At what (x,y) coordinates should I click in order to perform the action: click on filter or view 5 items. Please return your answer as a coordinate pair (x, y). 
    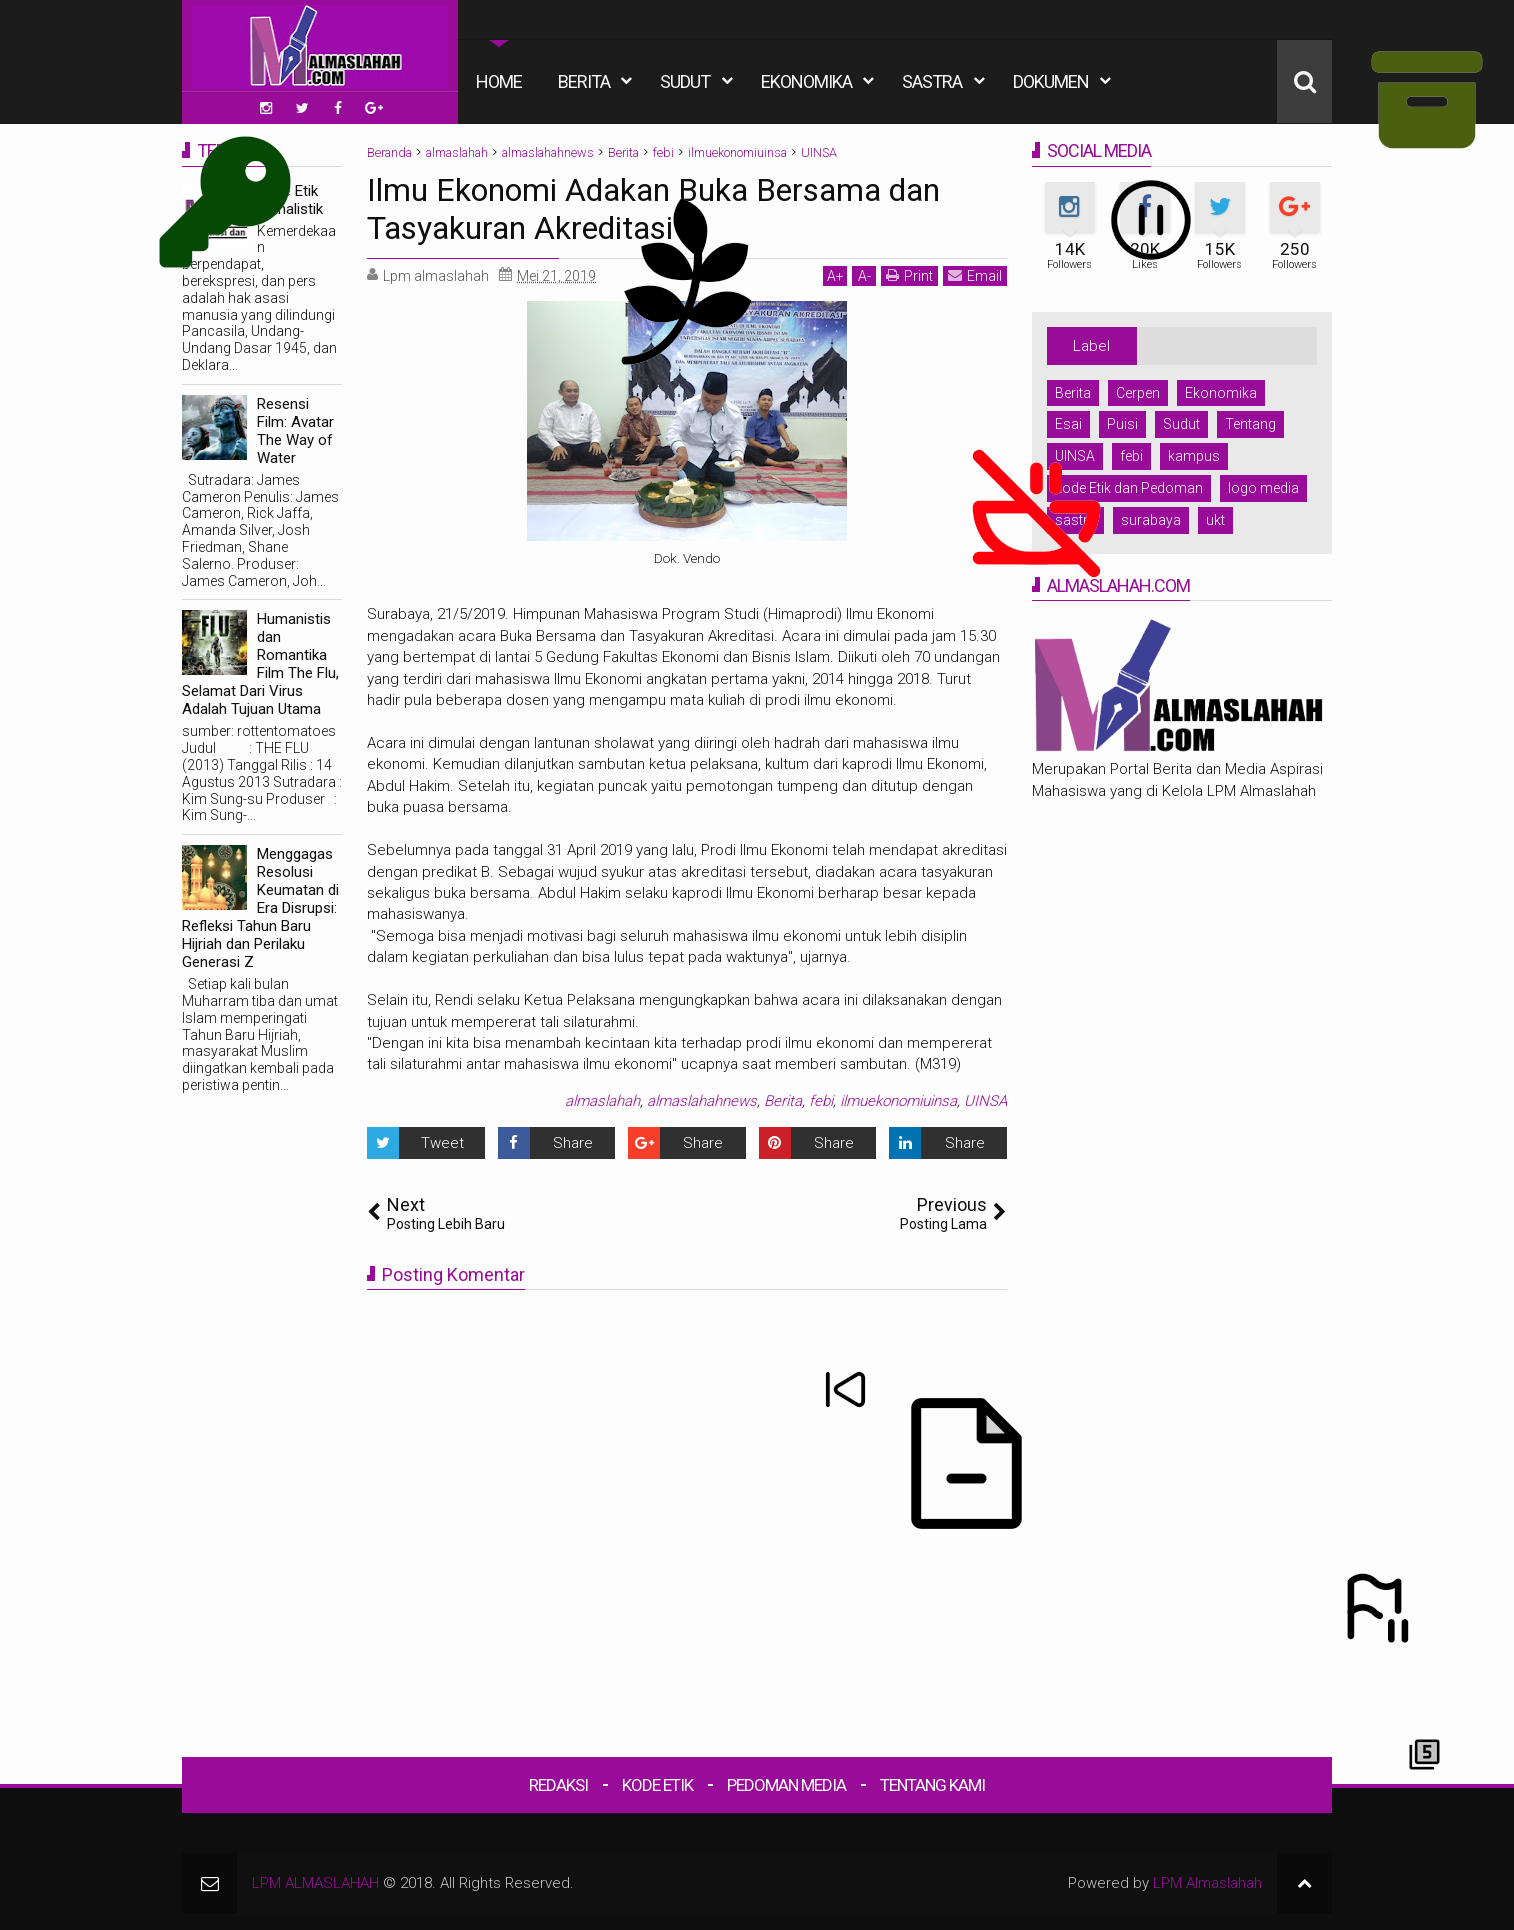
    Looking at the image, I should click on (1424, 1754).